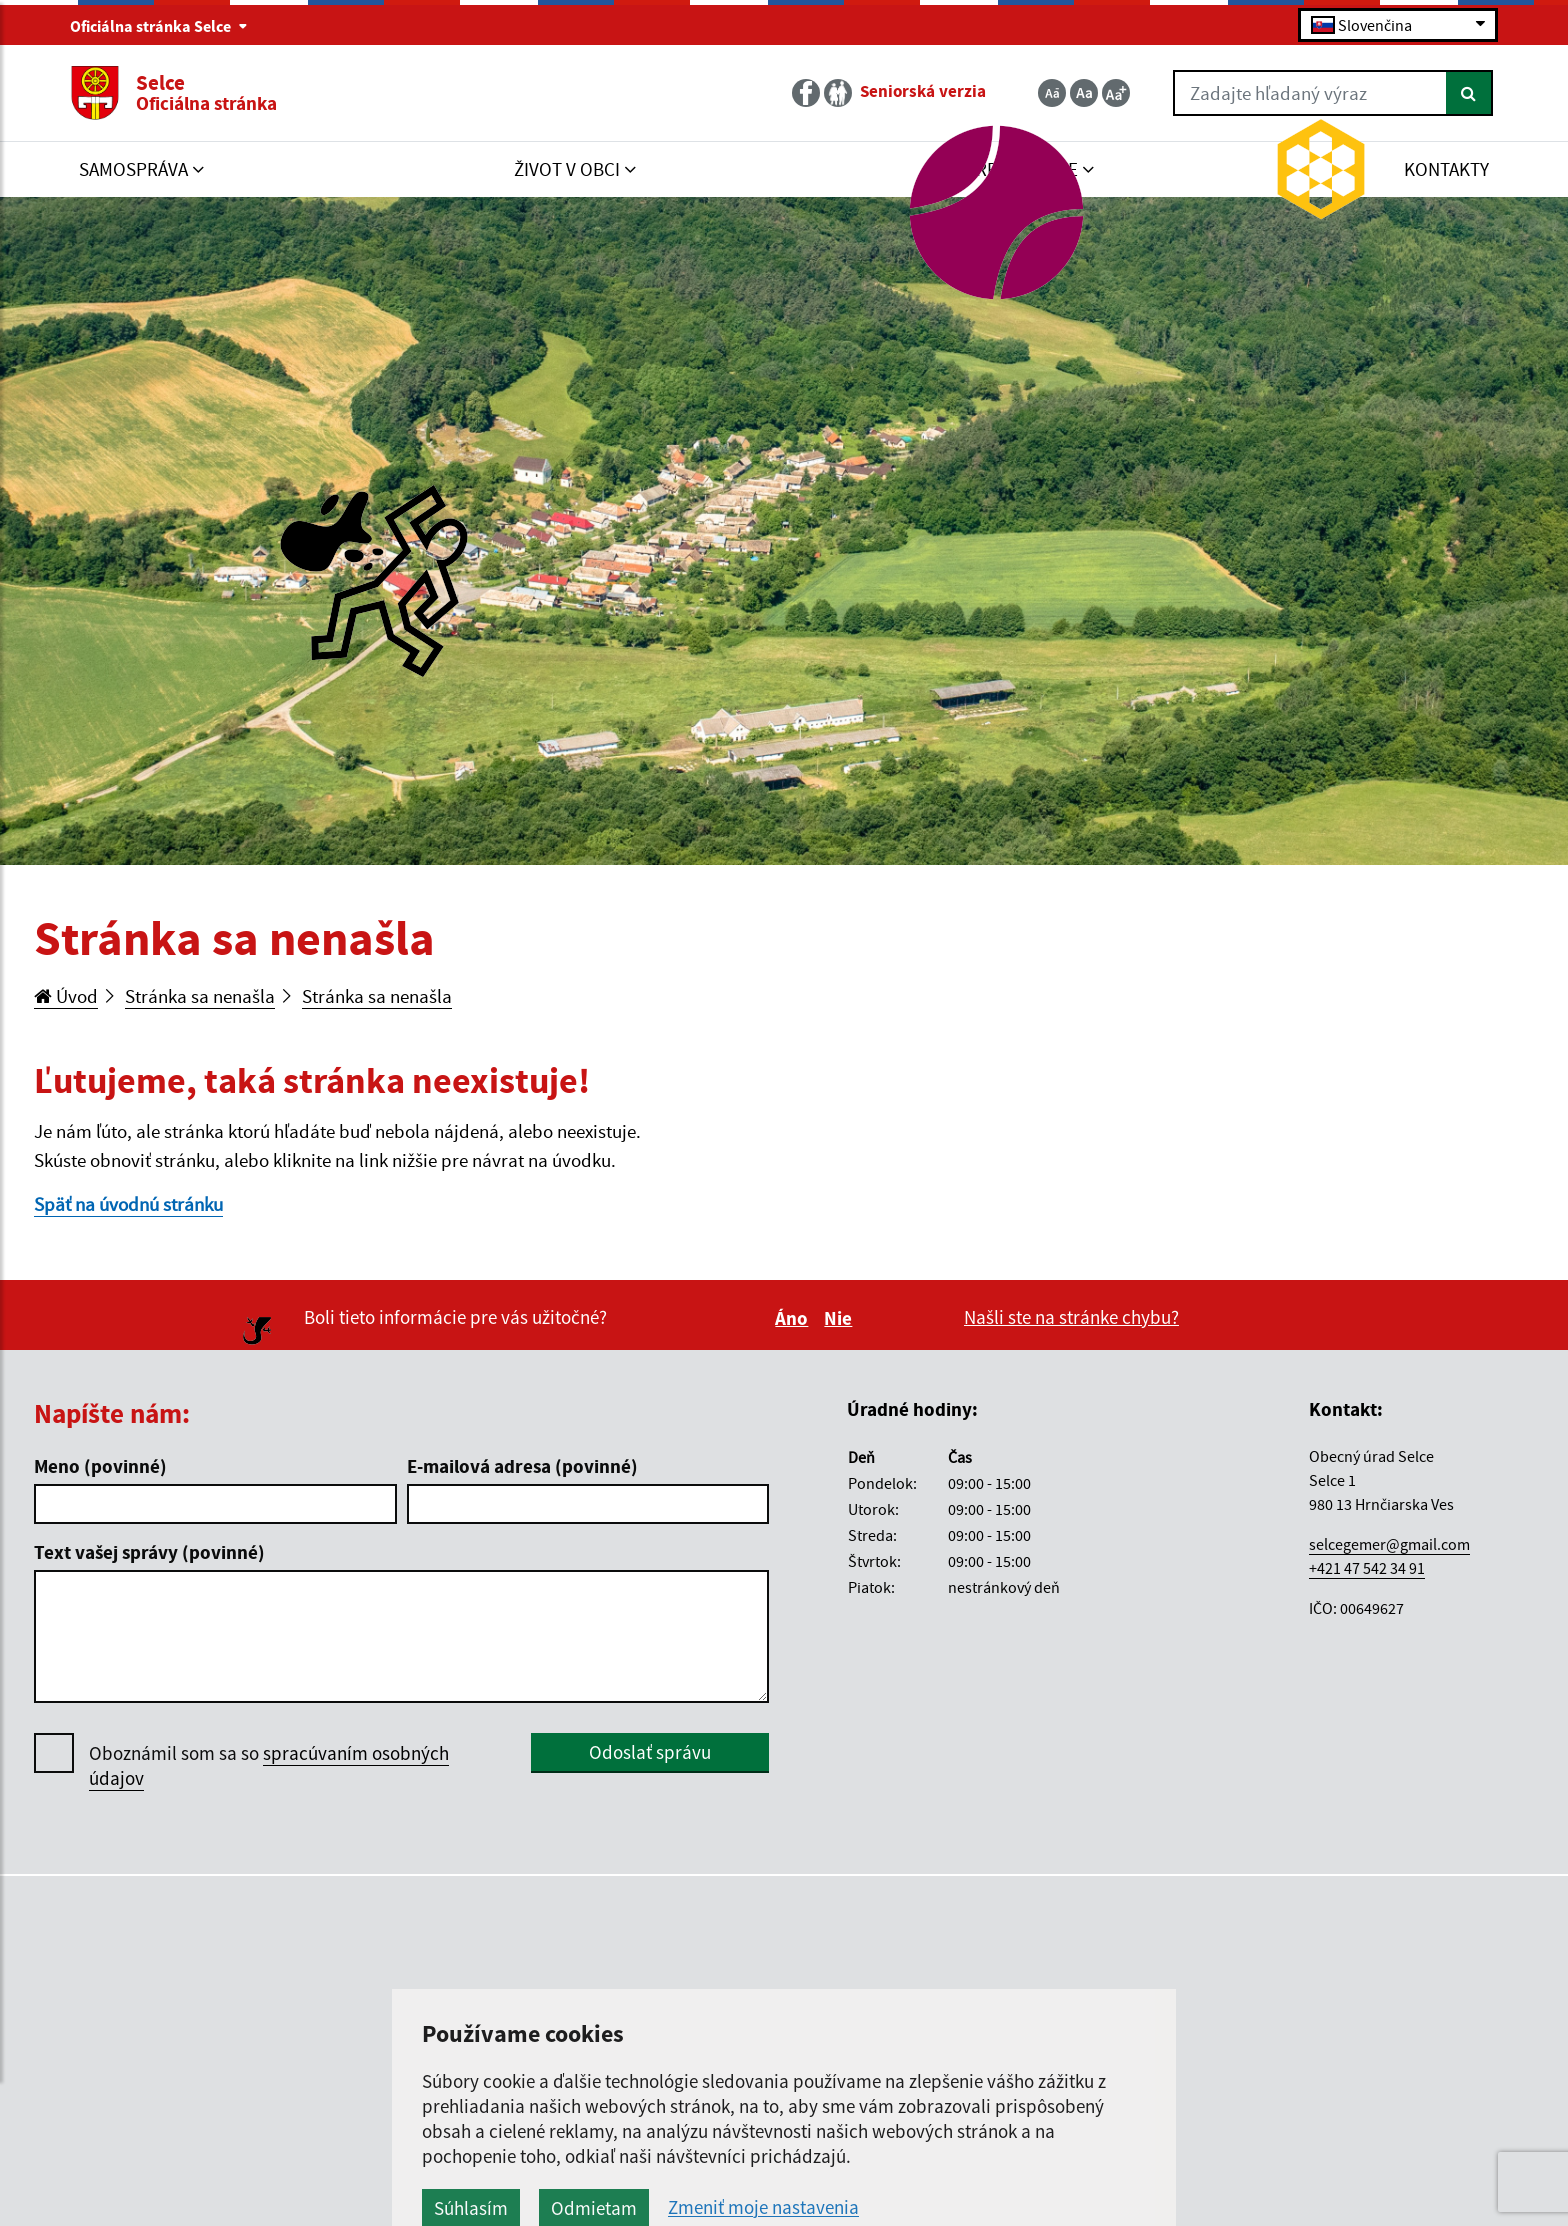 This screenshot has width=1568, height=2226. What do you see at coordinates (1322, 169) in the screenshot?
I see `access hive or colony management features` at bounding box center [1322, 169].